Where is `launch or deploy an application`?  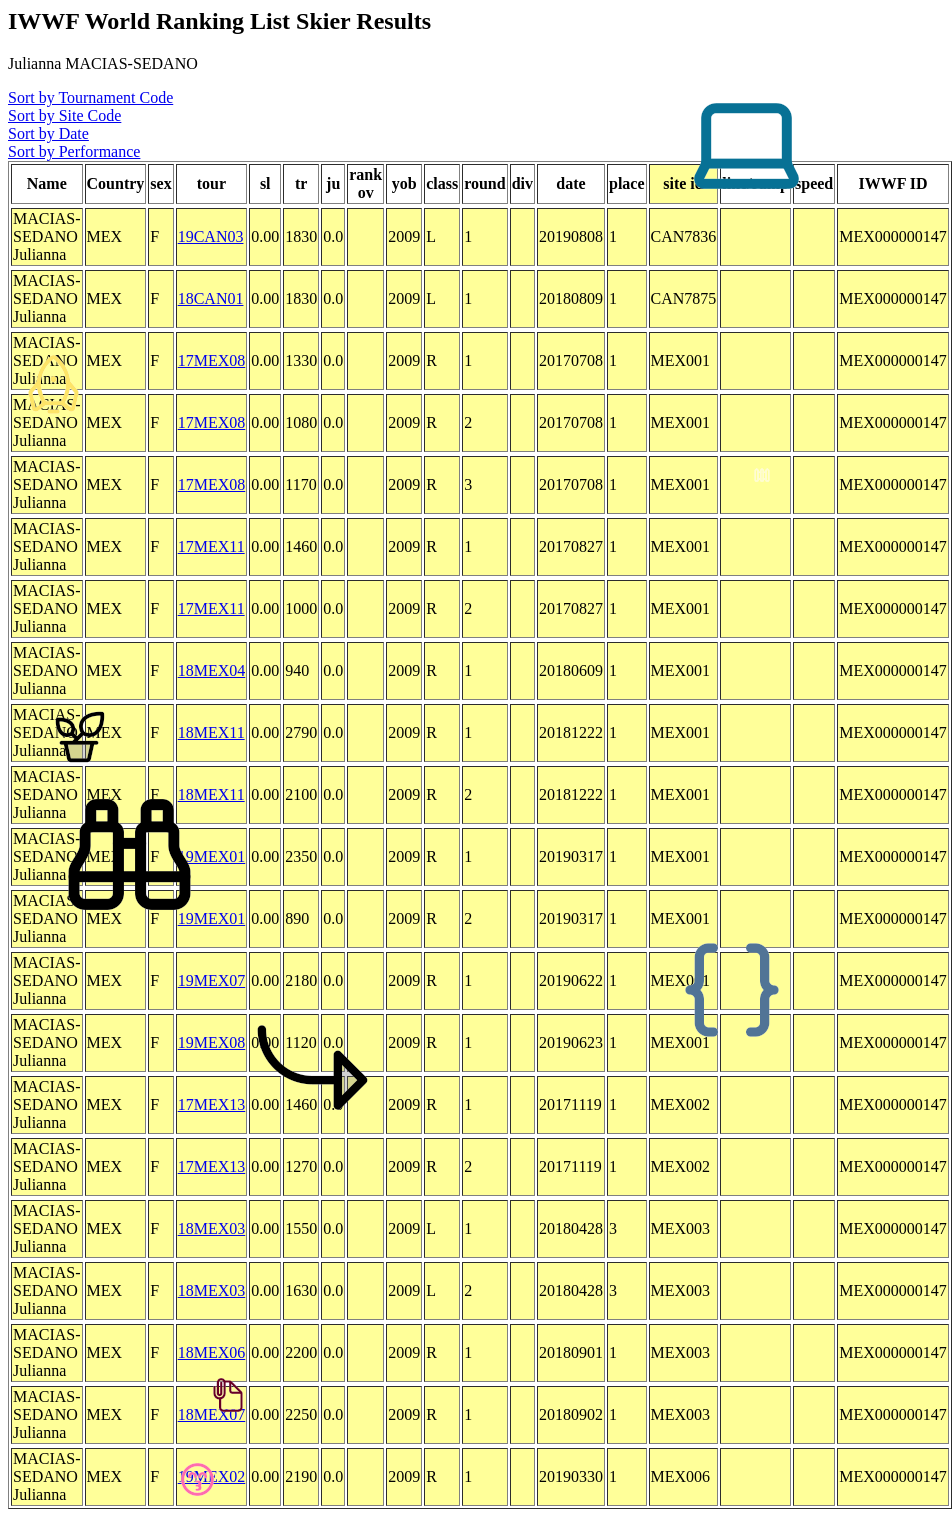 launch or deploy an application is located at coordinates (53, 386).